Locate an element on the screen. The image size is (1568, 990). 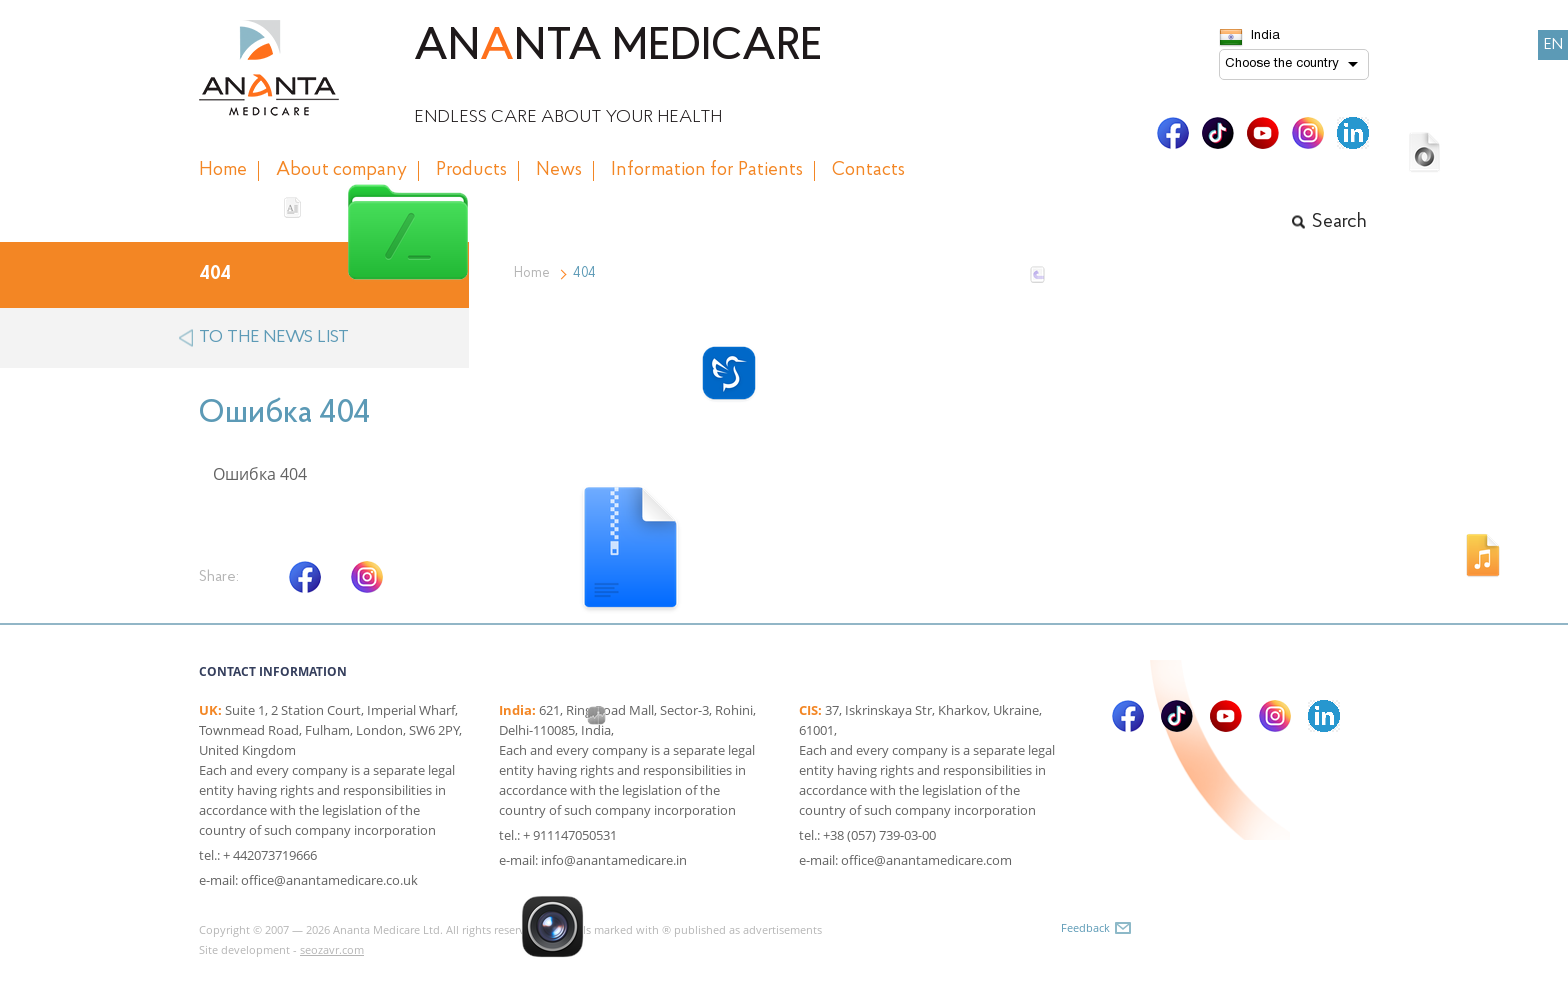
open the stocks app is located at coordinates (596, 715).